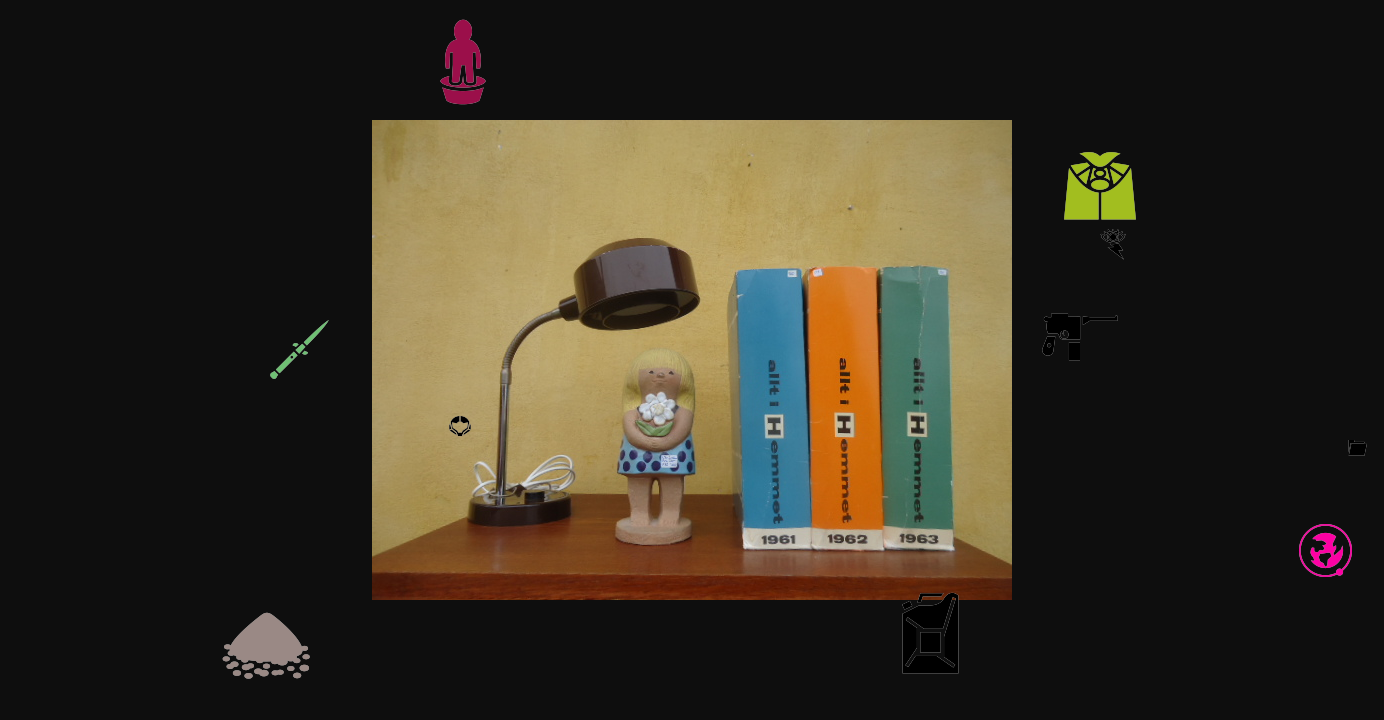 This screenshot has width=1384, height=720. What do you see at coordinates (1080, 337) in the screenshot?
I see `select weapon or firearm in game inventory` at bounding box center [1080, 337].